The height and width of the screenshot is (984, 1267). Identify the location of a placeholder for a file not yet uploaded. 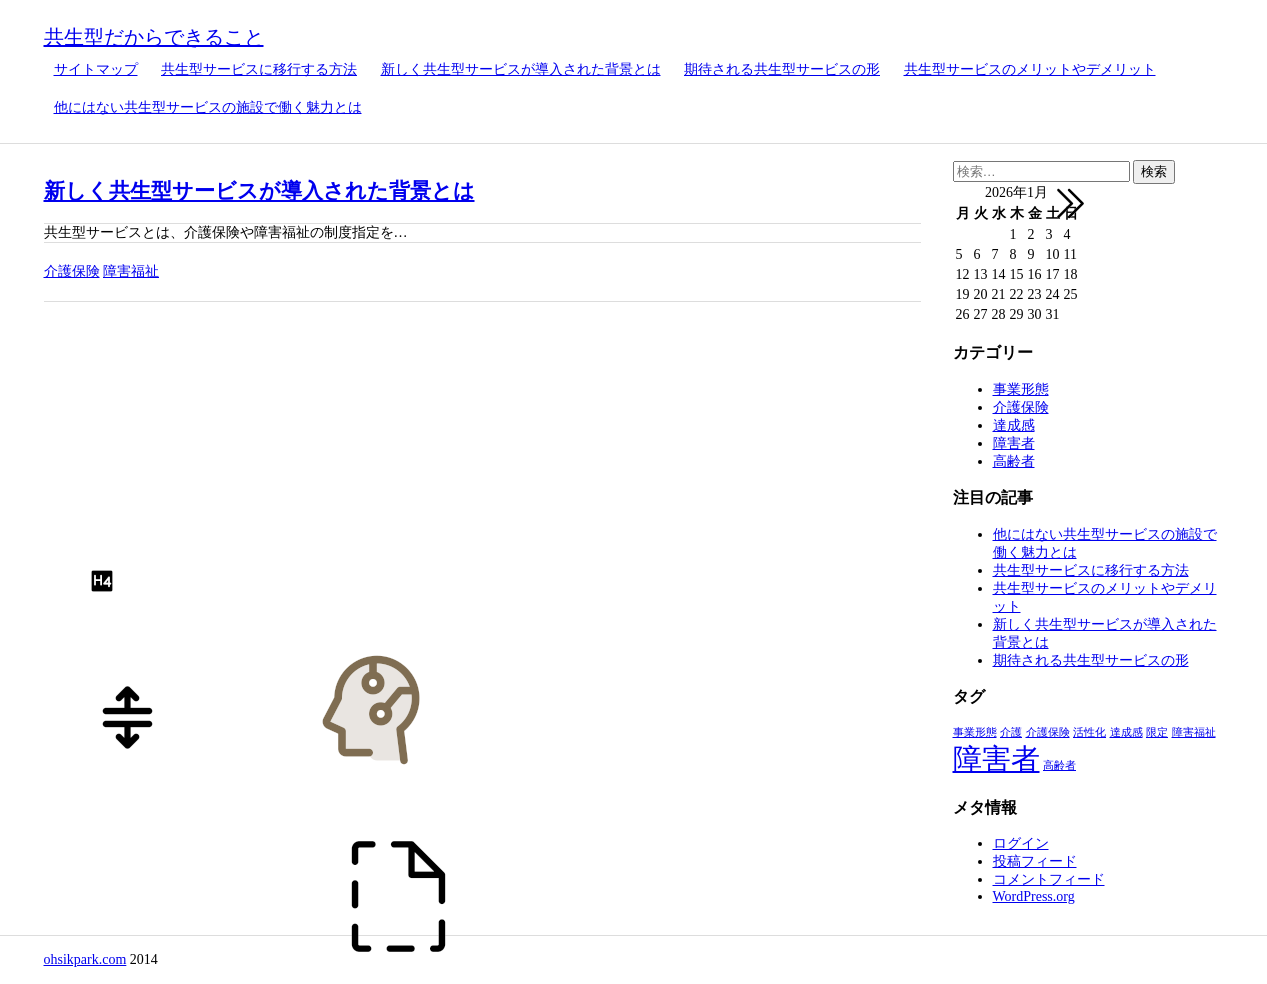
(398, 896).